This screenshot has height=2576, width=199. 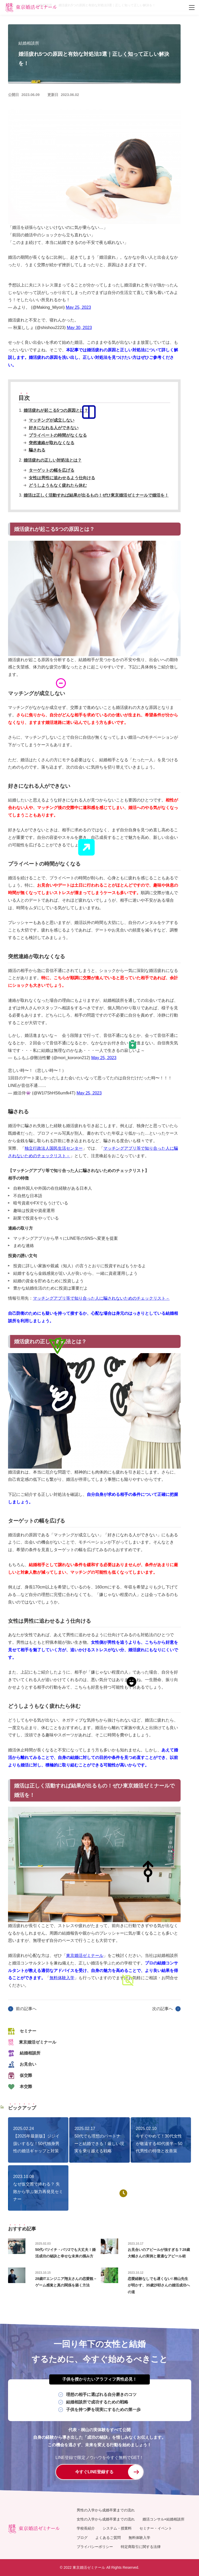 I want to click on vite development tool or project, so click(x=57, y=1345).